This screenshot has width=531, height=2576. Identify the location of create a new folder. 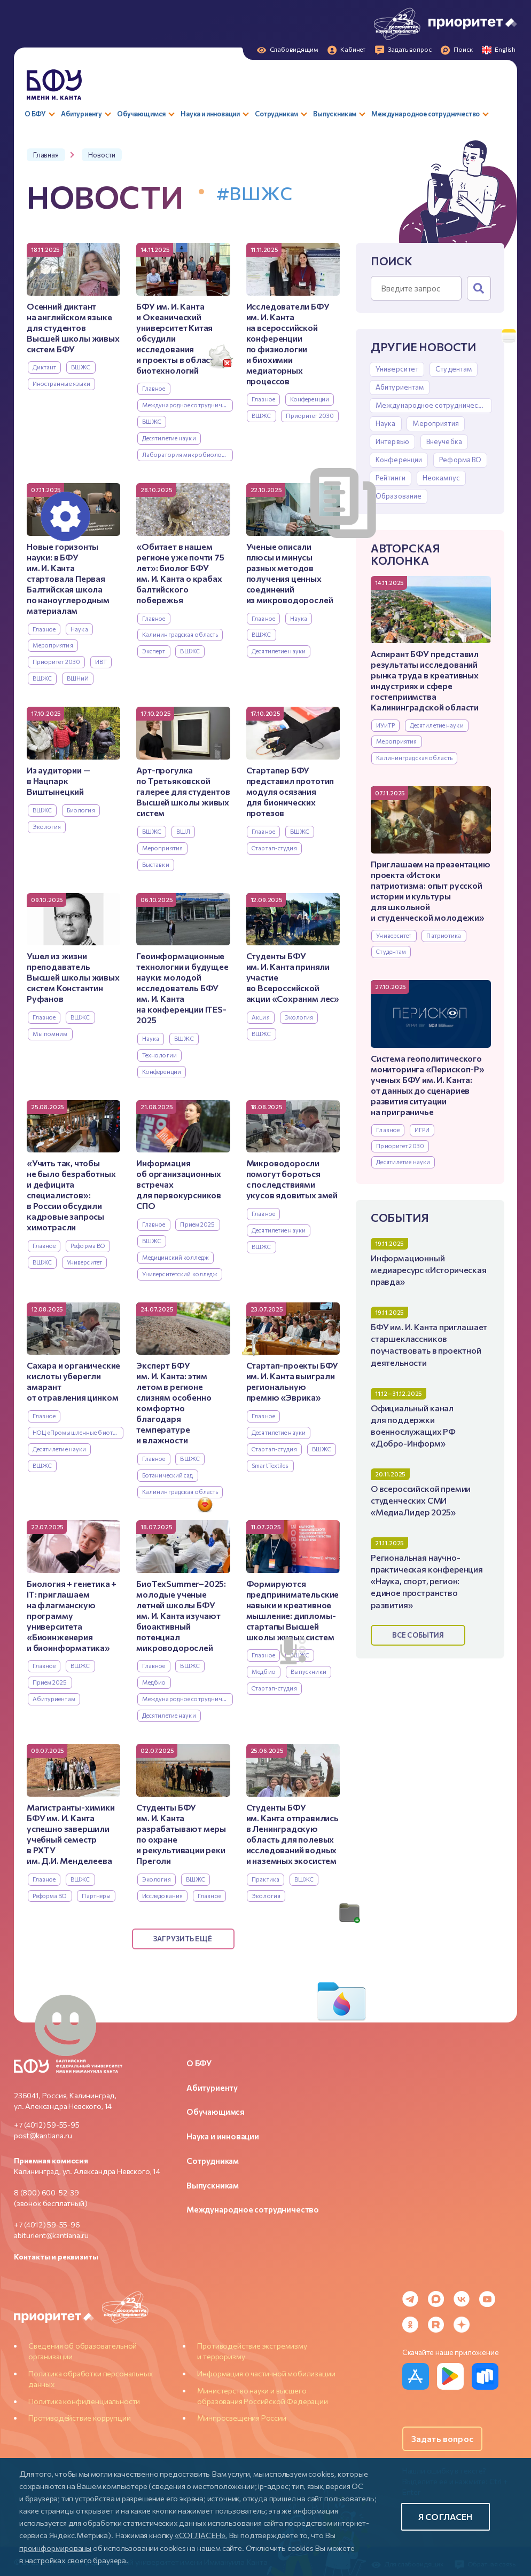
(349, 1913).